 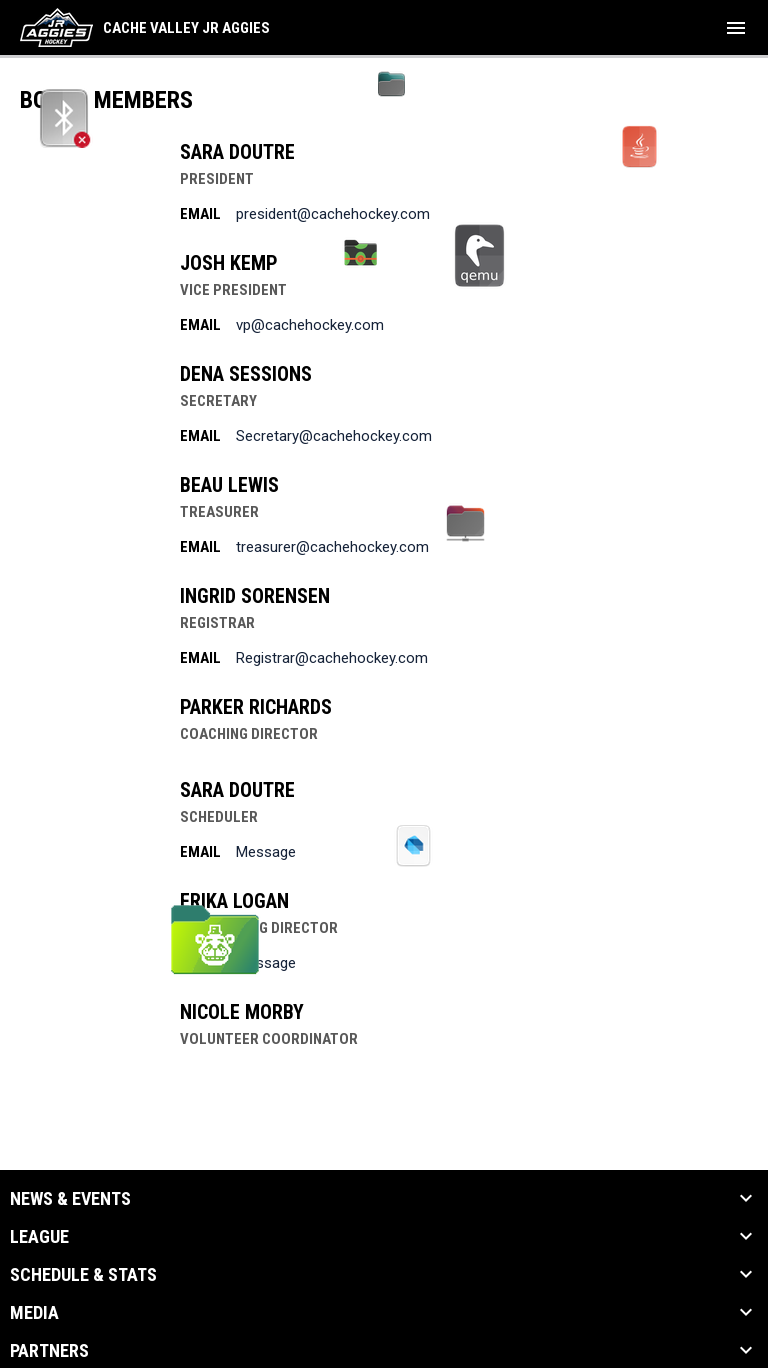 I want to click on qemu virtual disk image file, so click(x=479, y=255).